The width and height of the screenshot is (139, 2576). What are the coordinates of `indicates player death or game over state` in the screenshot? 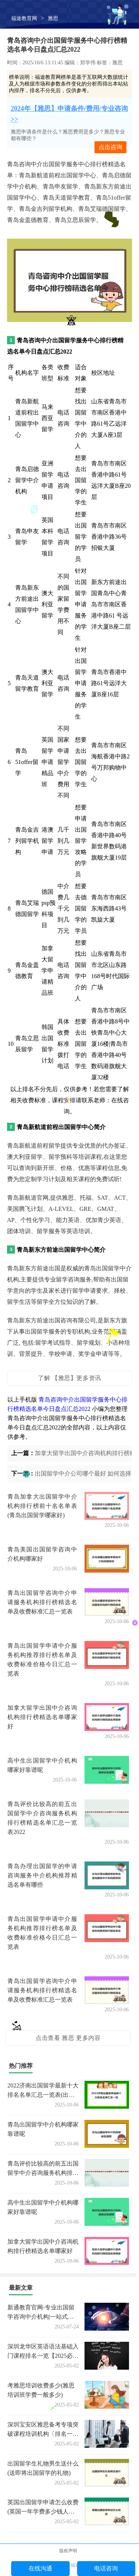 It's located at (26, 1474).